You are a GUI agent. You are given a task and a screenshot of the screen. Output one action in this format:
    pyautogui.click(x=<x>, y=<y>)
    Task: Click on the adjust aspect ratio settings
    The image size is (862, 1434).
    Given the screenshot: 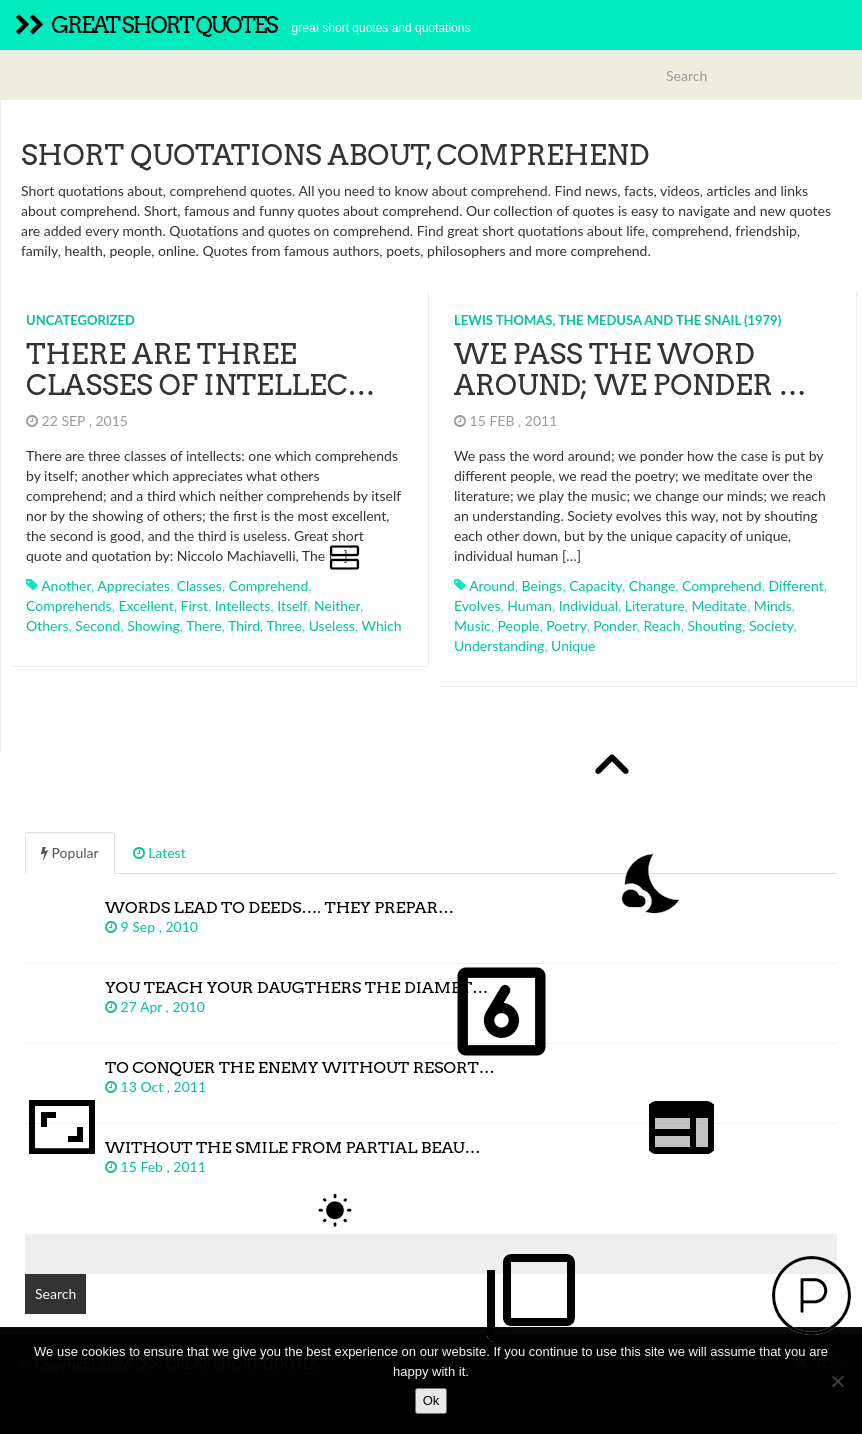 What is the action you would take?
    pyautogui.click(x=62, y=1127)
    